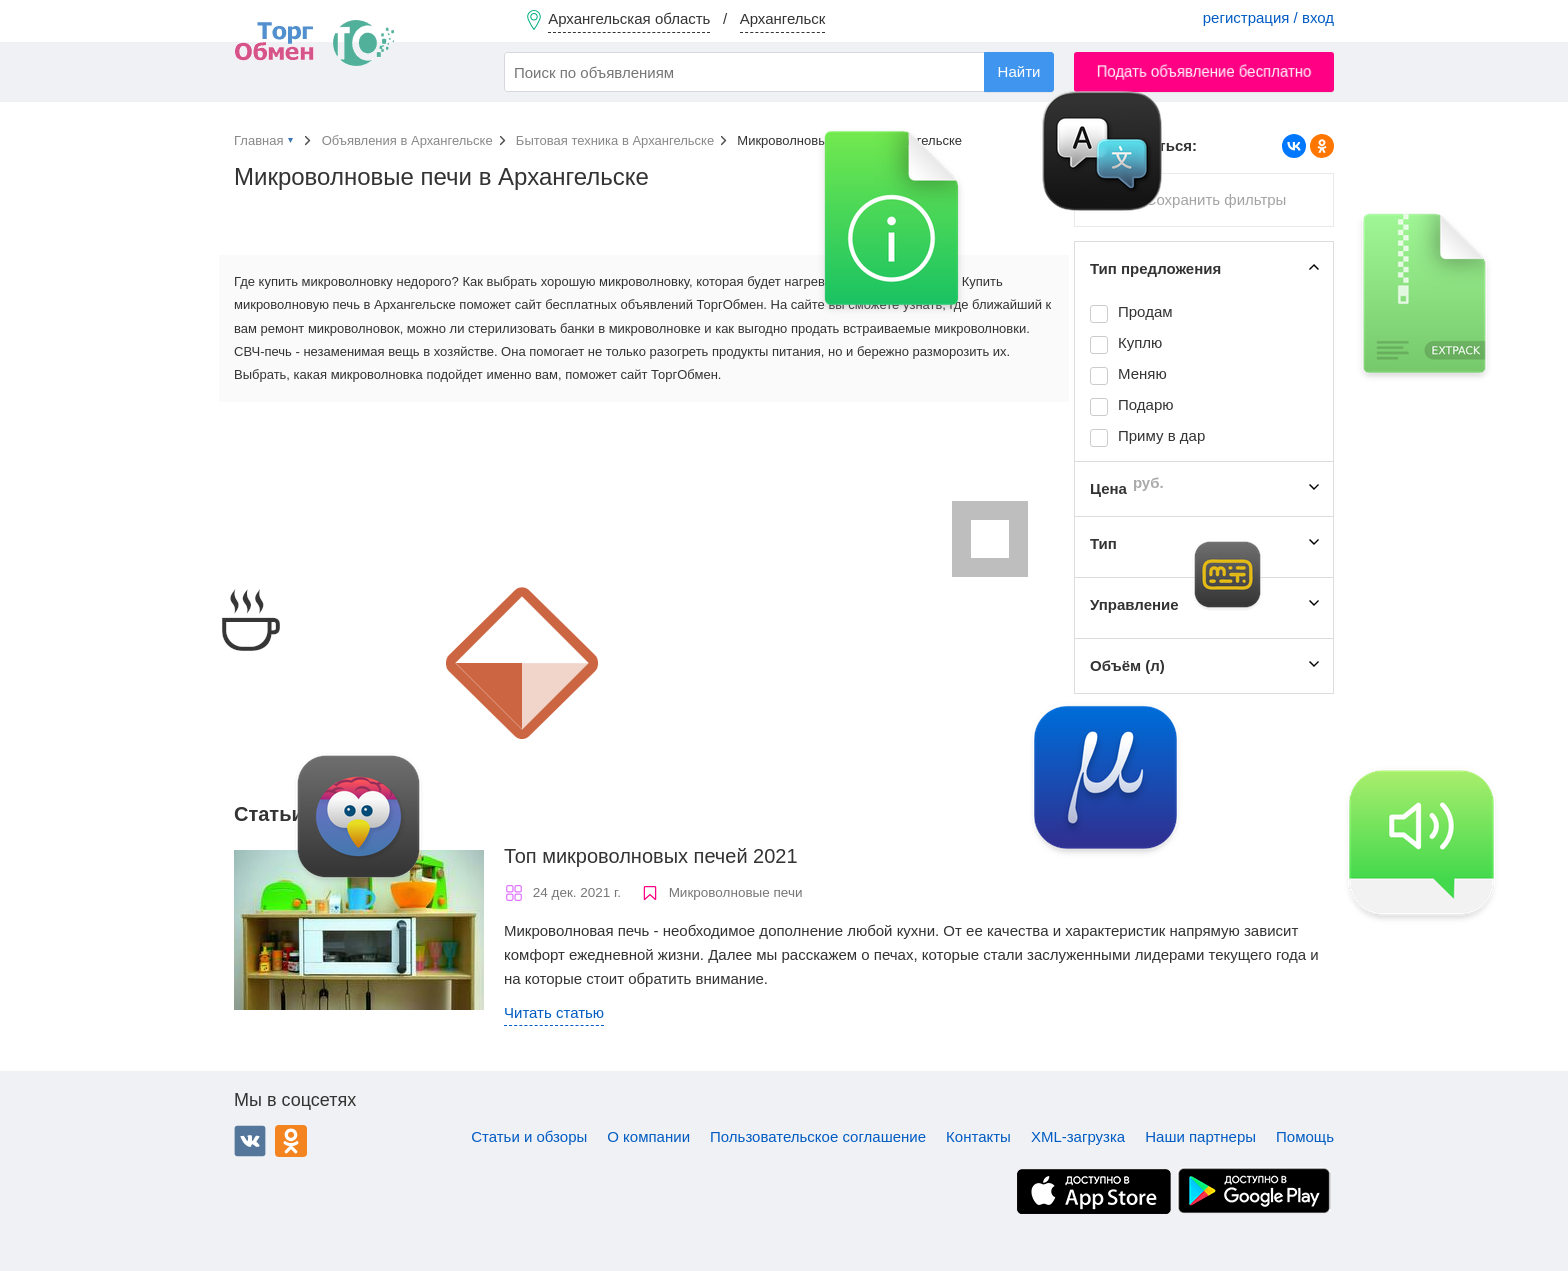 The image size is (1568, 1271). I want to click on open monkeytype typing test app, so click(1227, 574).